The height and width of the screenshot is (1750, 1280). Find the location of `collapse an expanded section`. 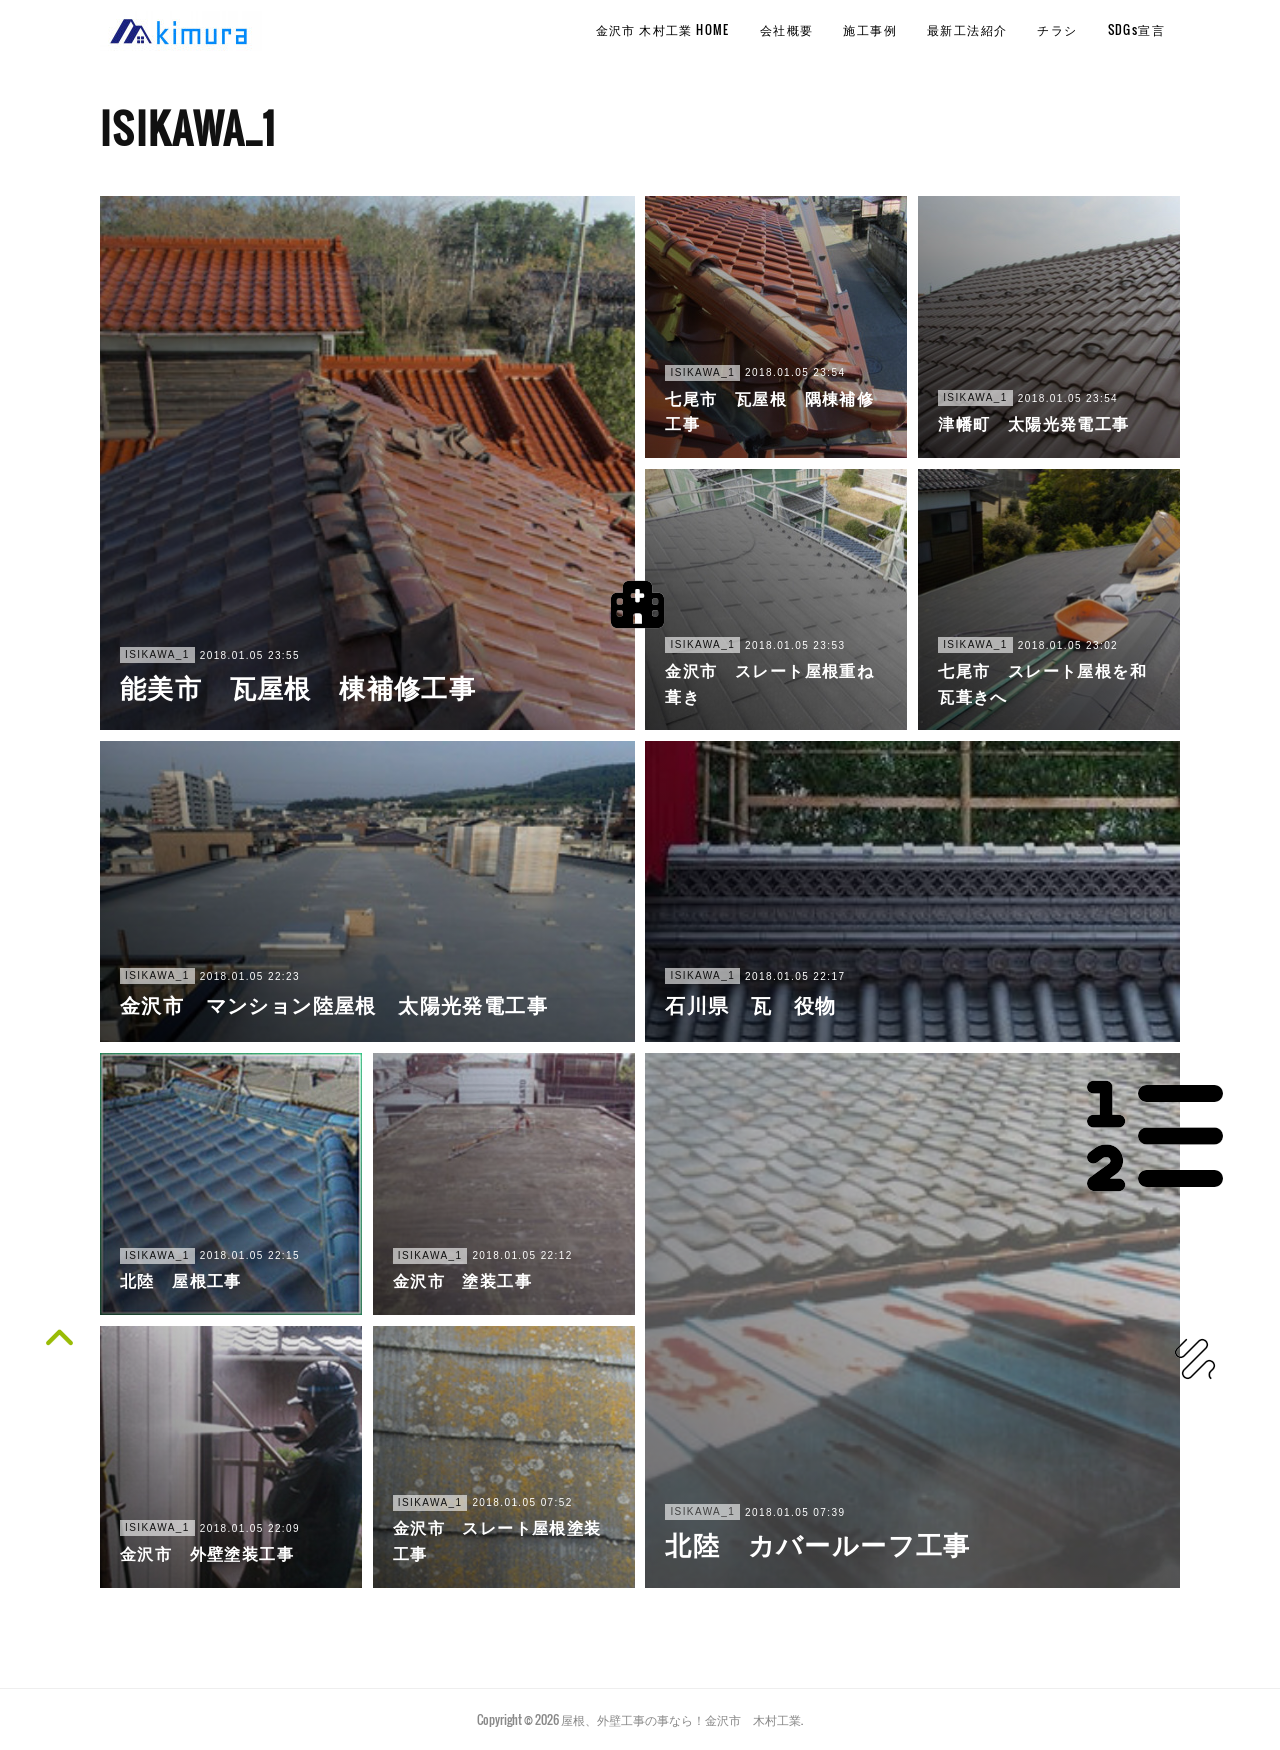

collapse an expanded section is located at coordinates (59, 1338).